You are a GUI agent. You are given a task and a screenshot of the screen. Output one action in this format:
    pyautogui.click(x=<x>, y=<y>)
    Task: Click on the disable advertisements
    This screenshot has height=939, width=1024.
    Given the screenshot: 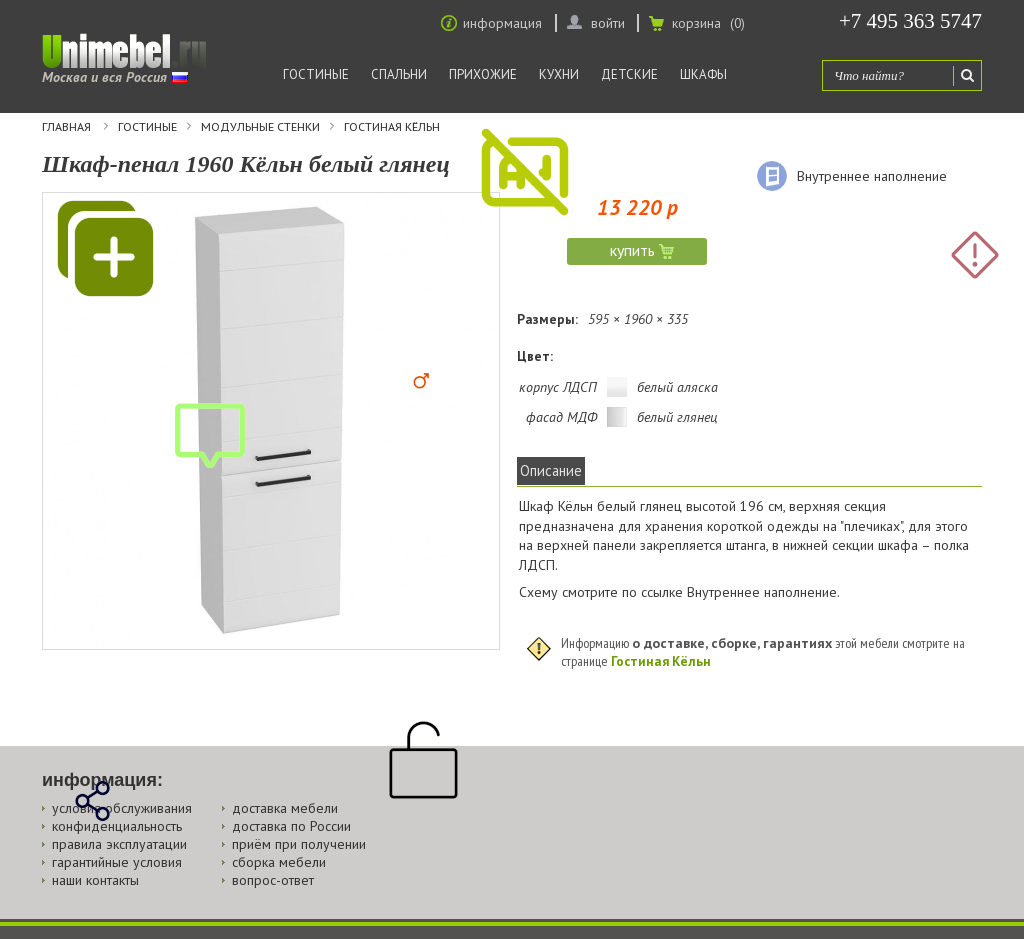 What is the action you would take?
    pyautogui.click(x=525, y=172)
    